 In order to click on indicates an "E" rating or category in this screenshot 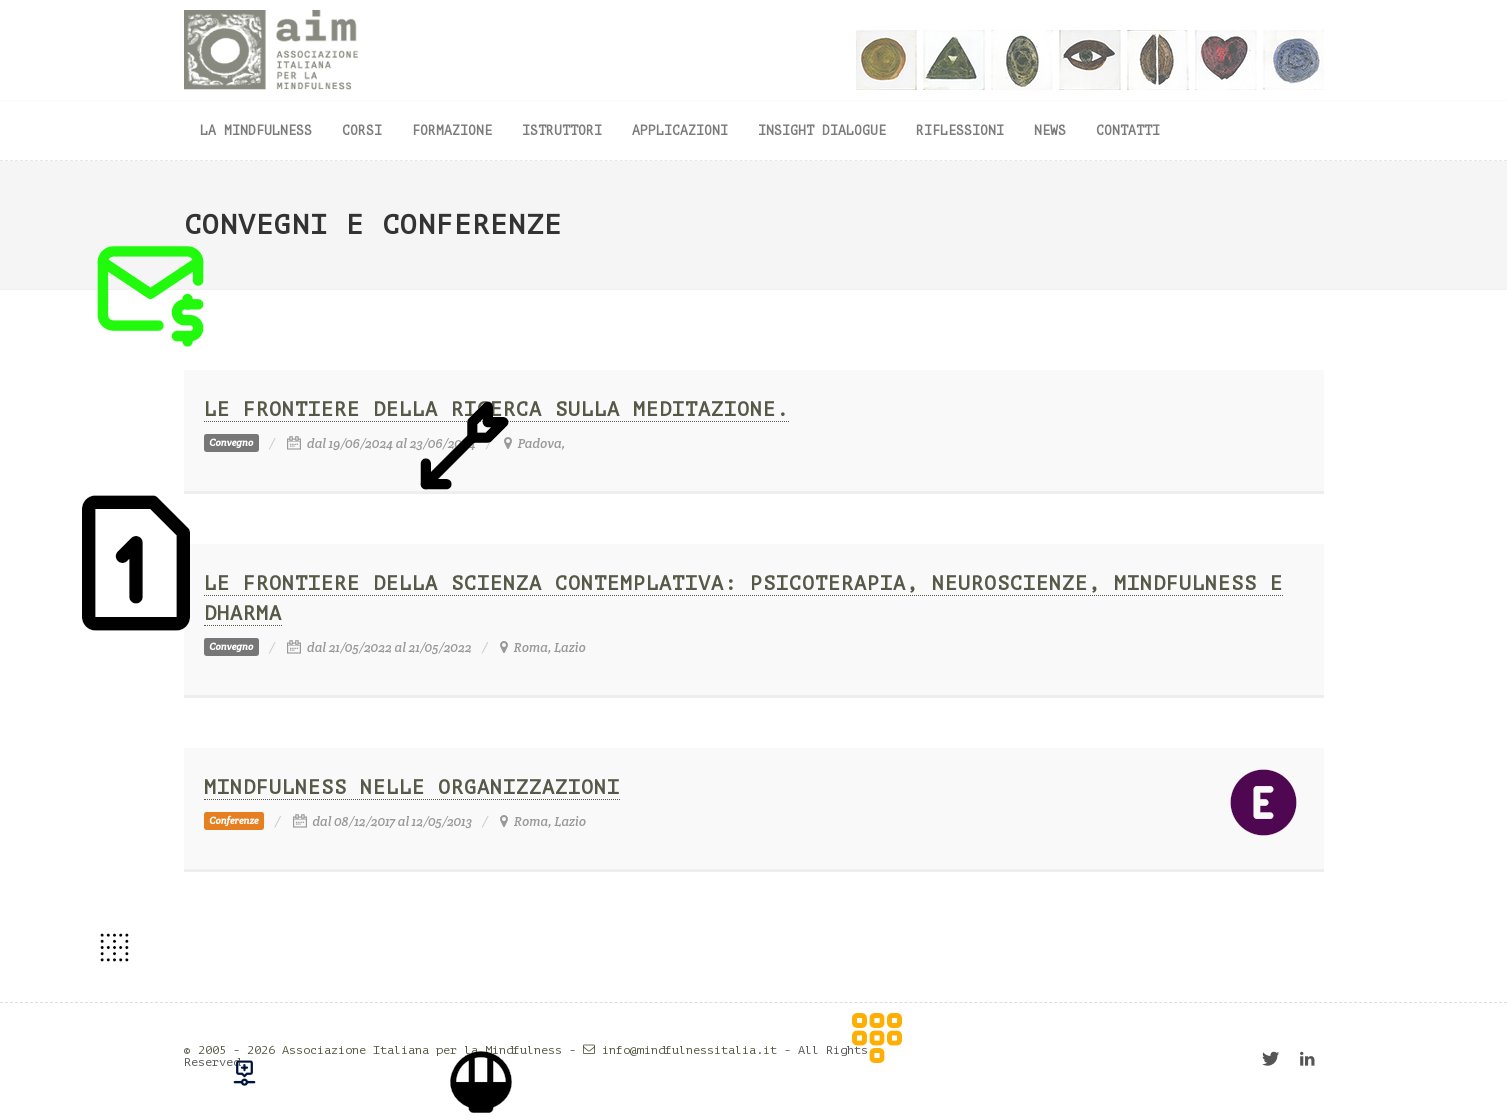, I will do `click(1263, 802)`.